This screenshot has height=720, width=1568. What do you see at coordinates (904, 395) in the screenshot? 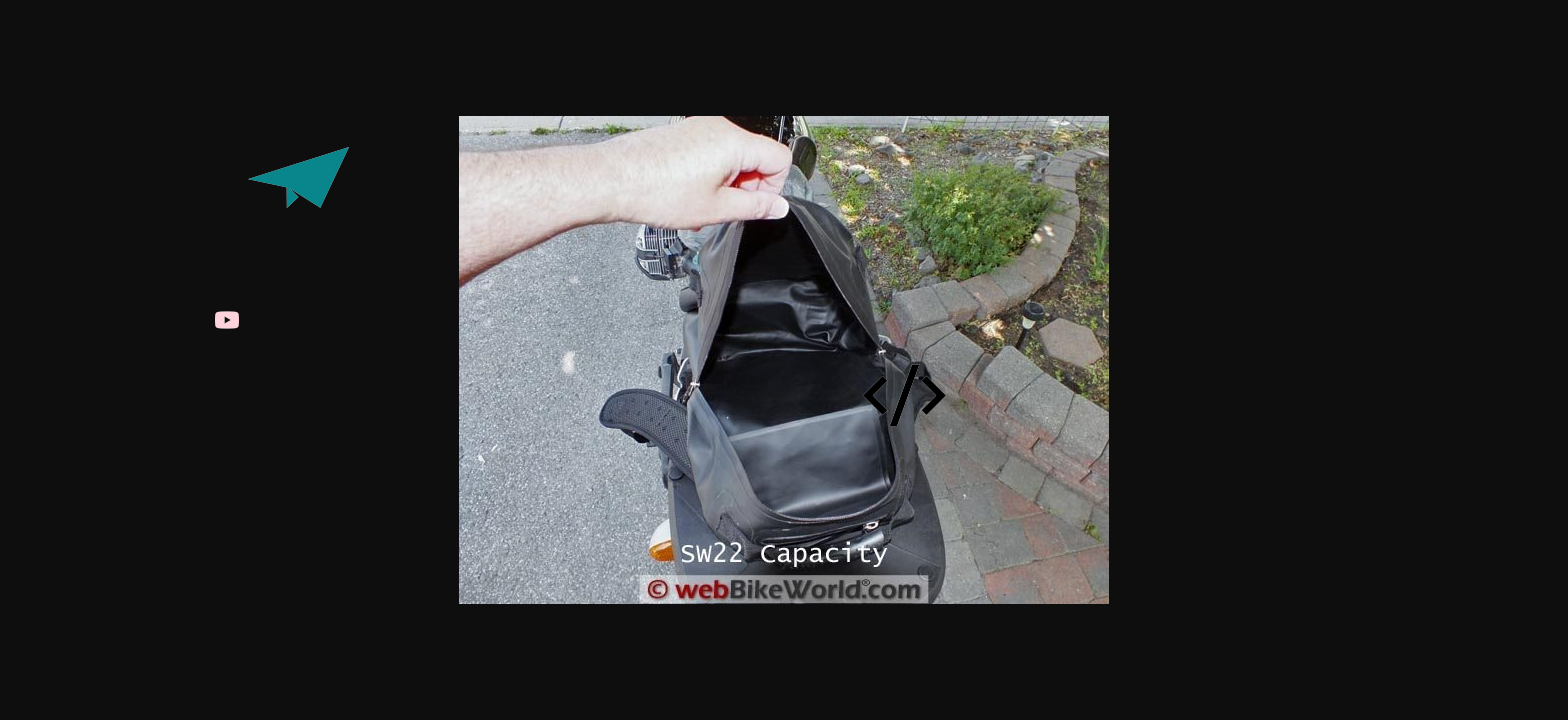
I see `view or edit source code` at bounding box center [904, 395].